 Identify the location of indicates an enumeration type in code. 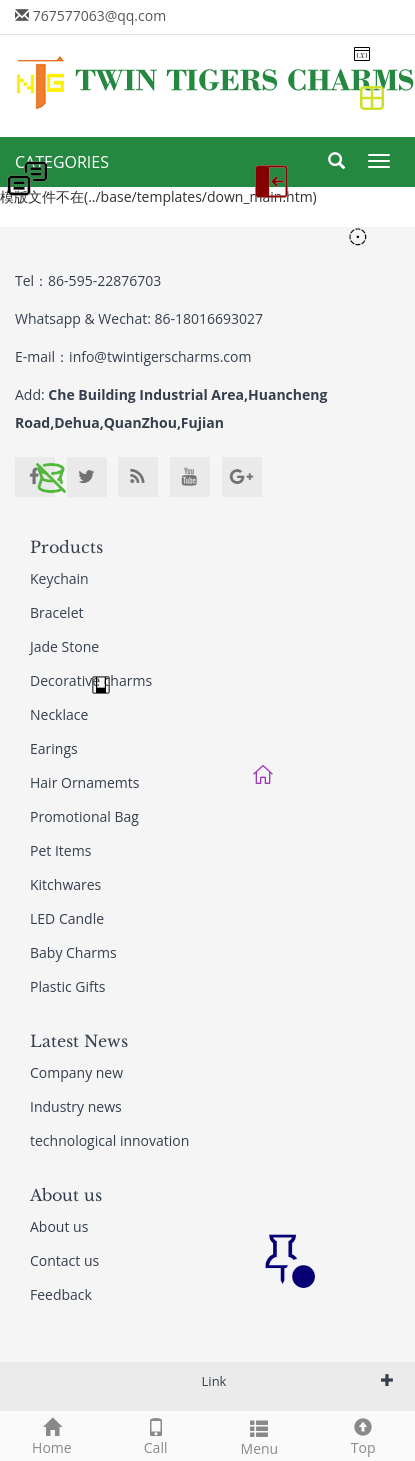
(27, 178).